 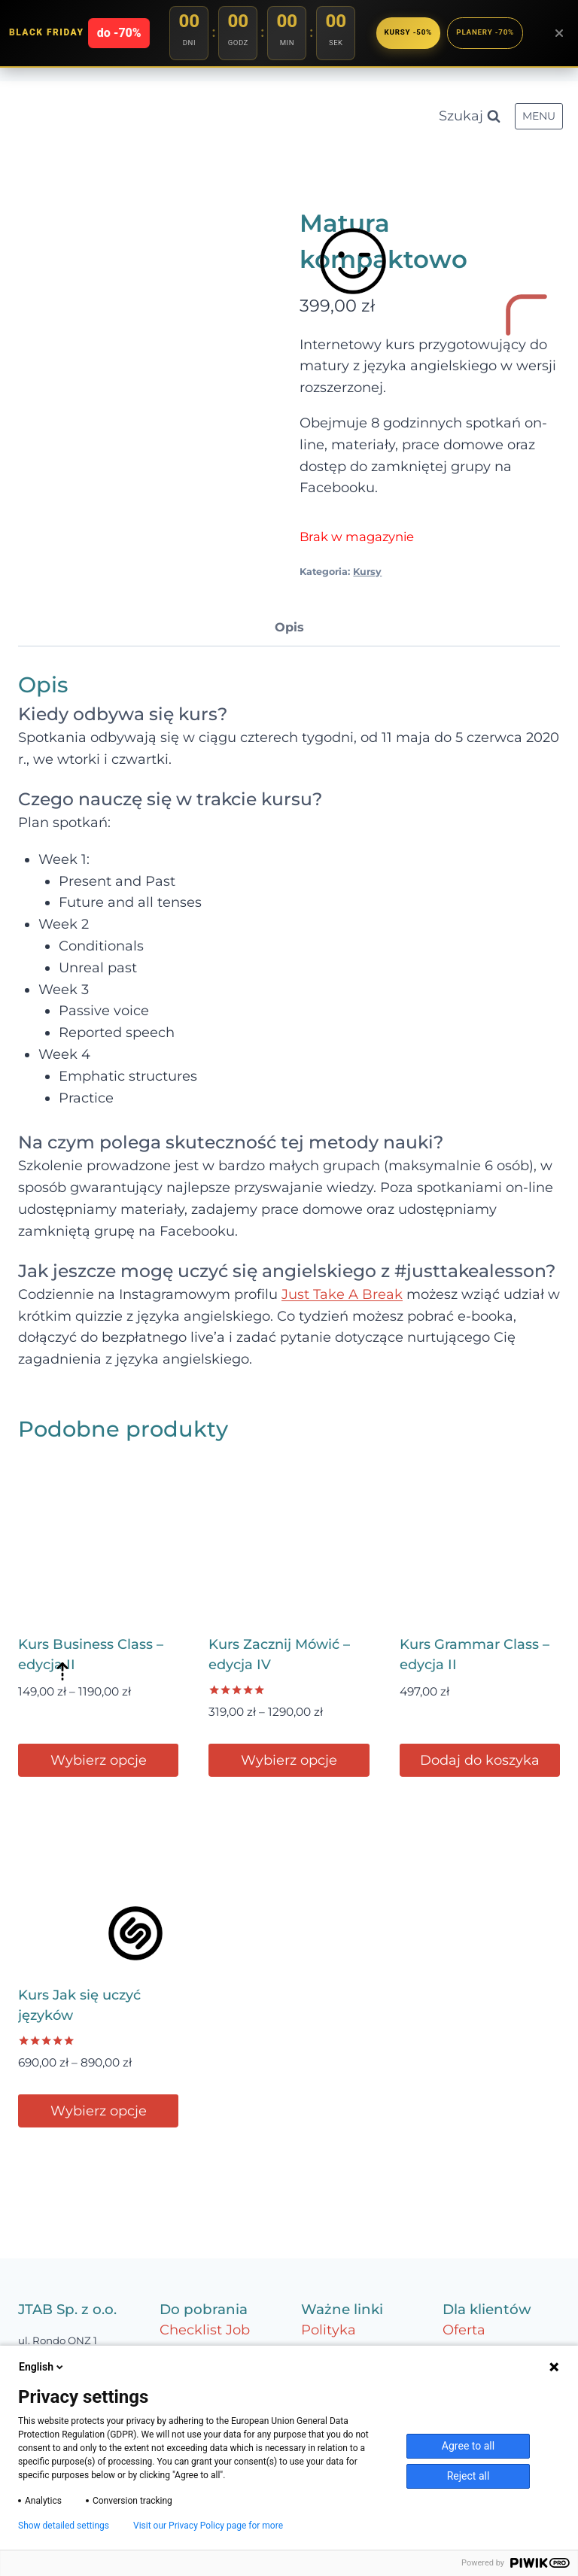 I want to click on insert a winking emoji into your message, so click(x=353, y=261).